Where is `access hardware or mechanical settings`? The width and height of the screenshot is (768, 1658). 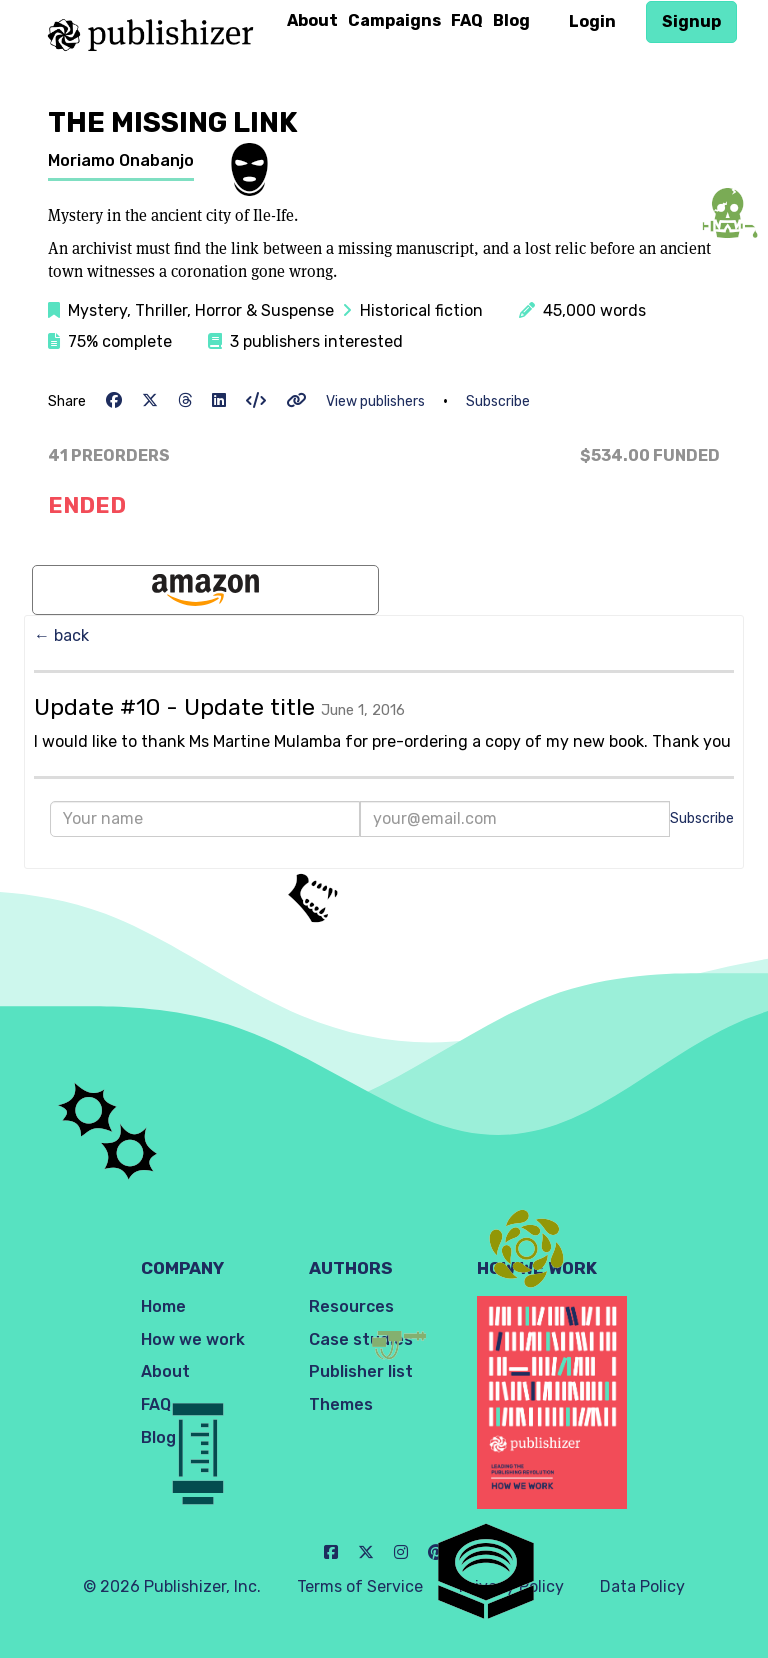
access hardware or mechanical settings is located at coordinates (486, 1571).